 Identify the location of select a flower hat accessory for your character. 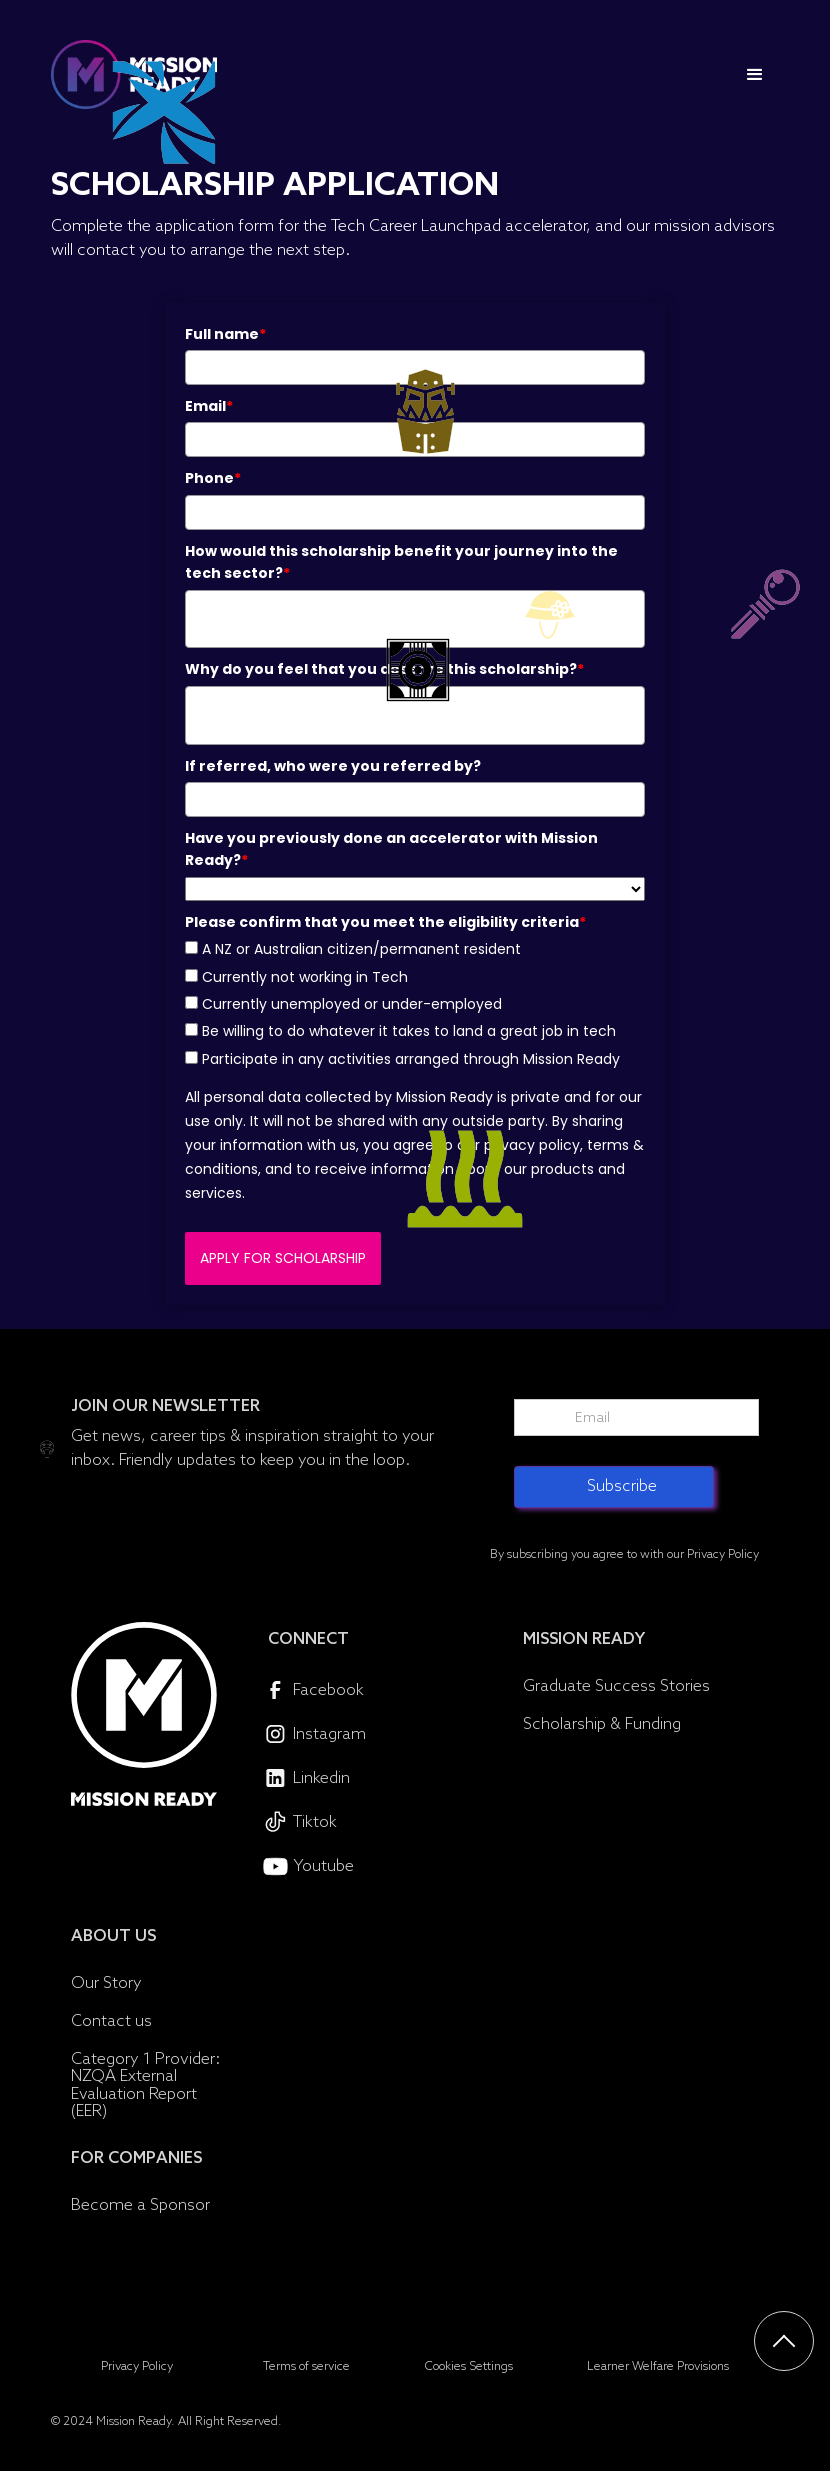
(550, 615).